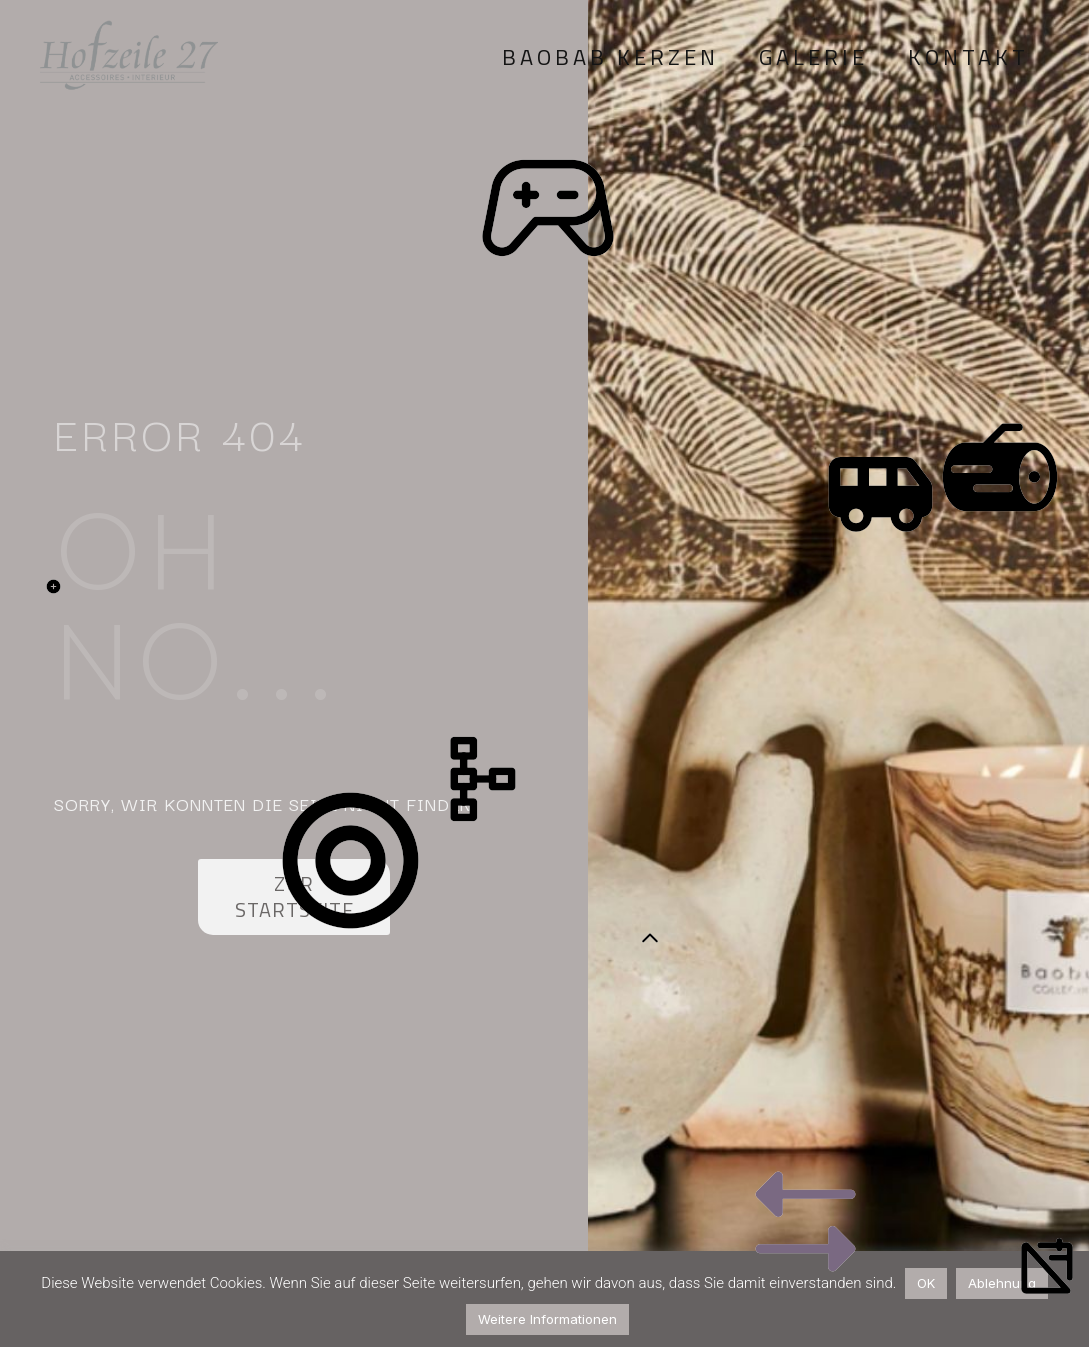 This screenshot has width=1089, height=1347. What do you see at coordinates (880, 491) in the screenshot?
I see `book a shuttle or van service` at bounding box center [880, 491].